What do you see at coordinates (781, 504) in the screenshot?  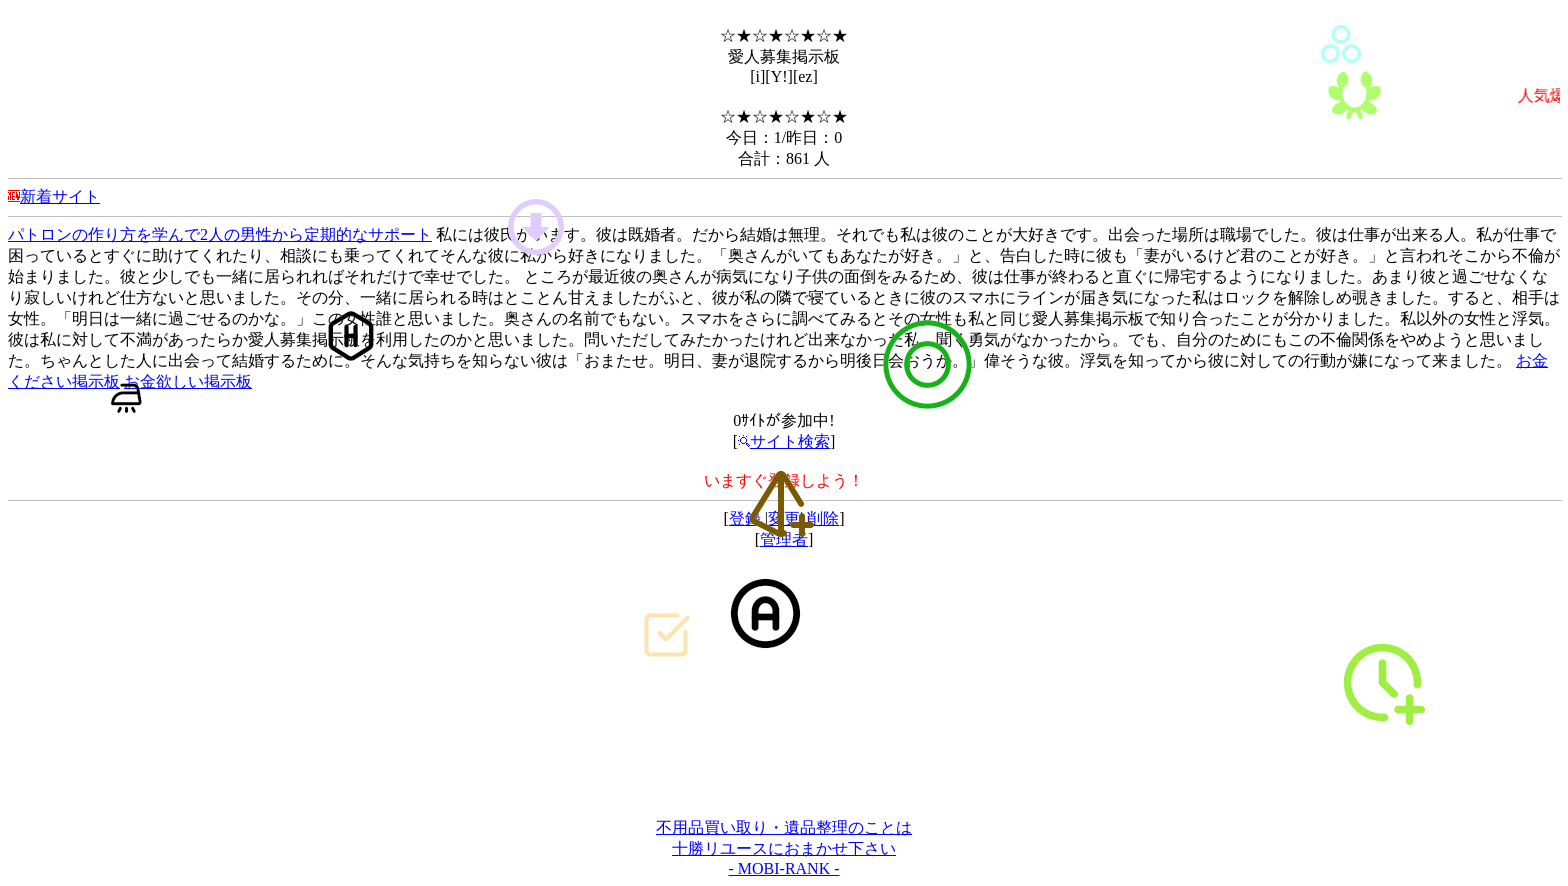 I see `add a new 3D object or shape` at bounding box center [781, 504].